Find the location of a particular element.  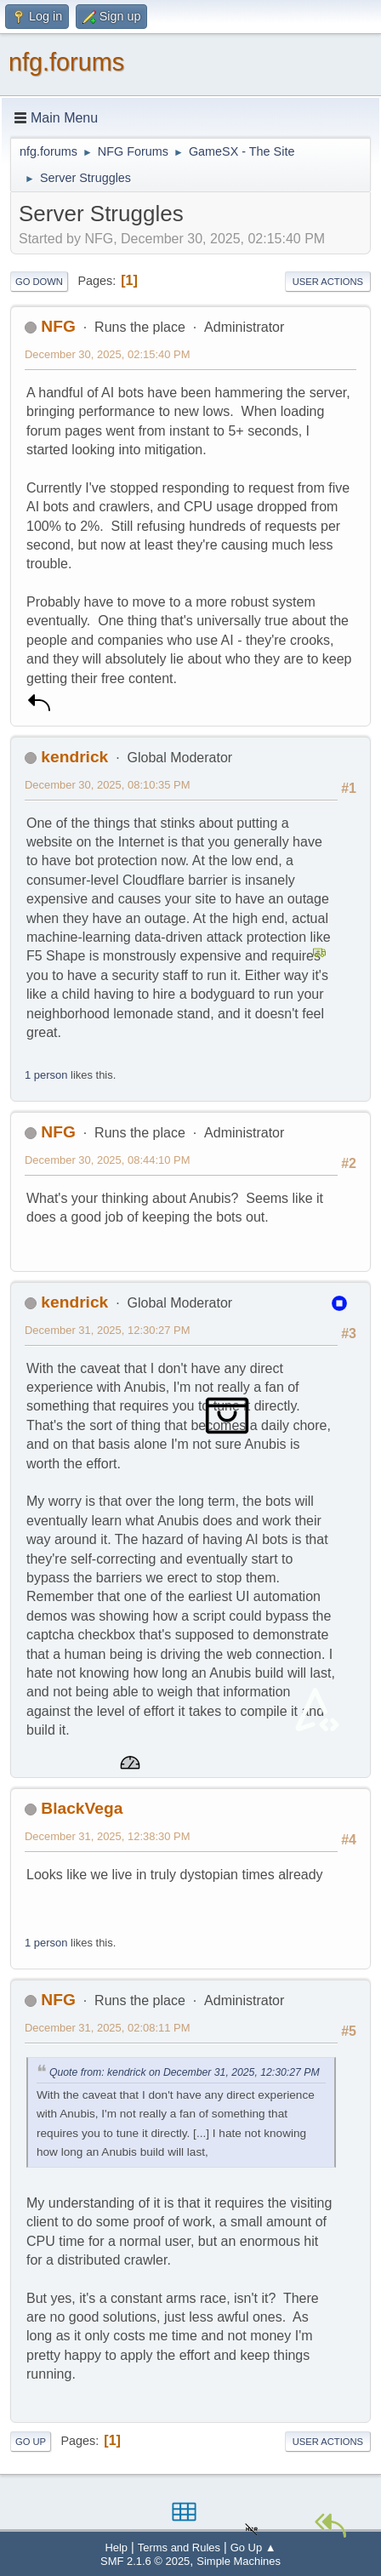

view all apps or menu options is located at coordinates (184, 2511).